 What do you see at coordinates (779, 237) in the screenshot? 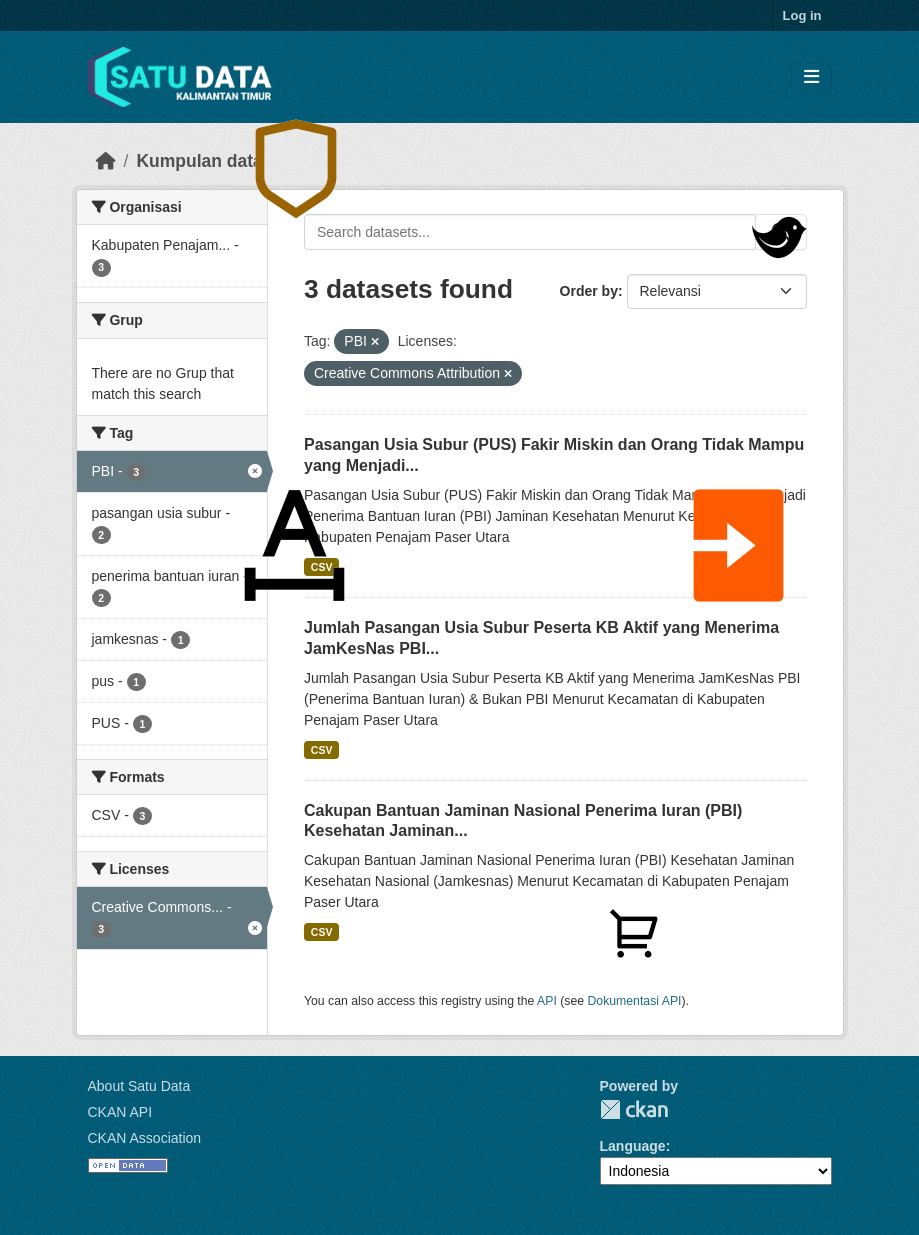
I see `open Douban Read app` at bounding box center [779, 237].